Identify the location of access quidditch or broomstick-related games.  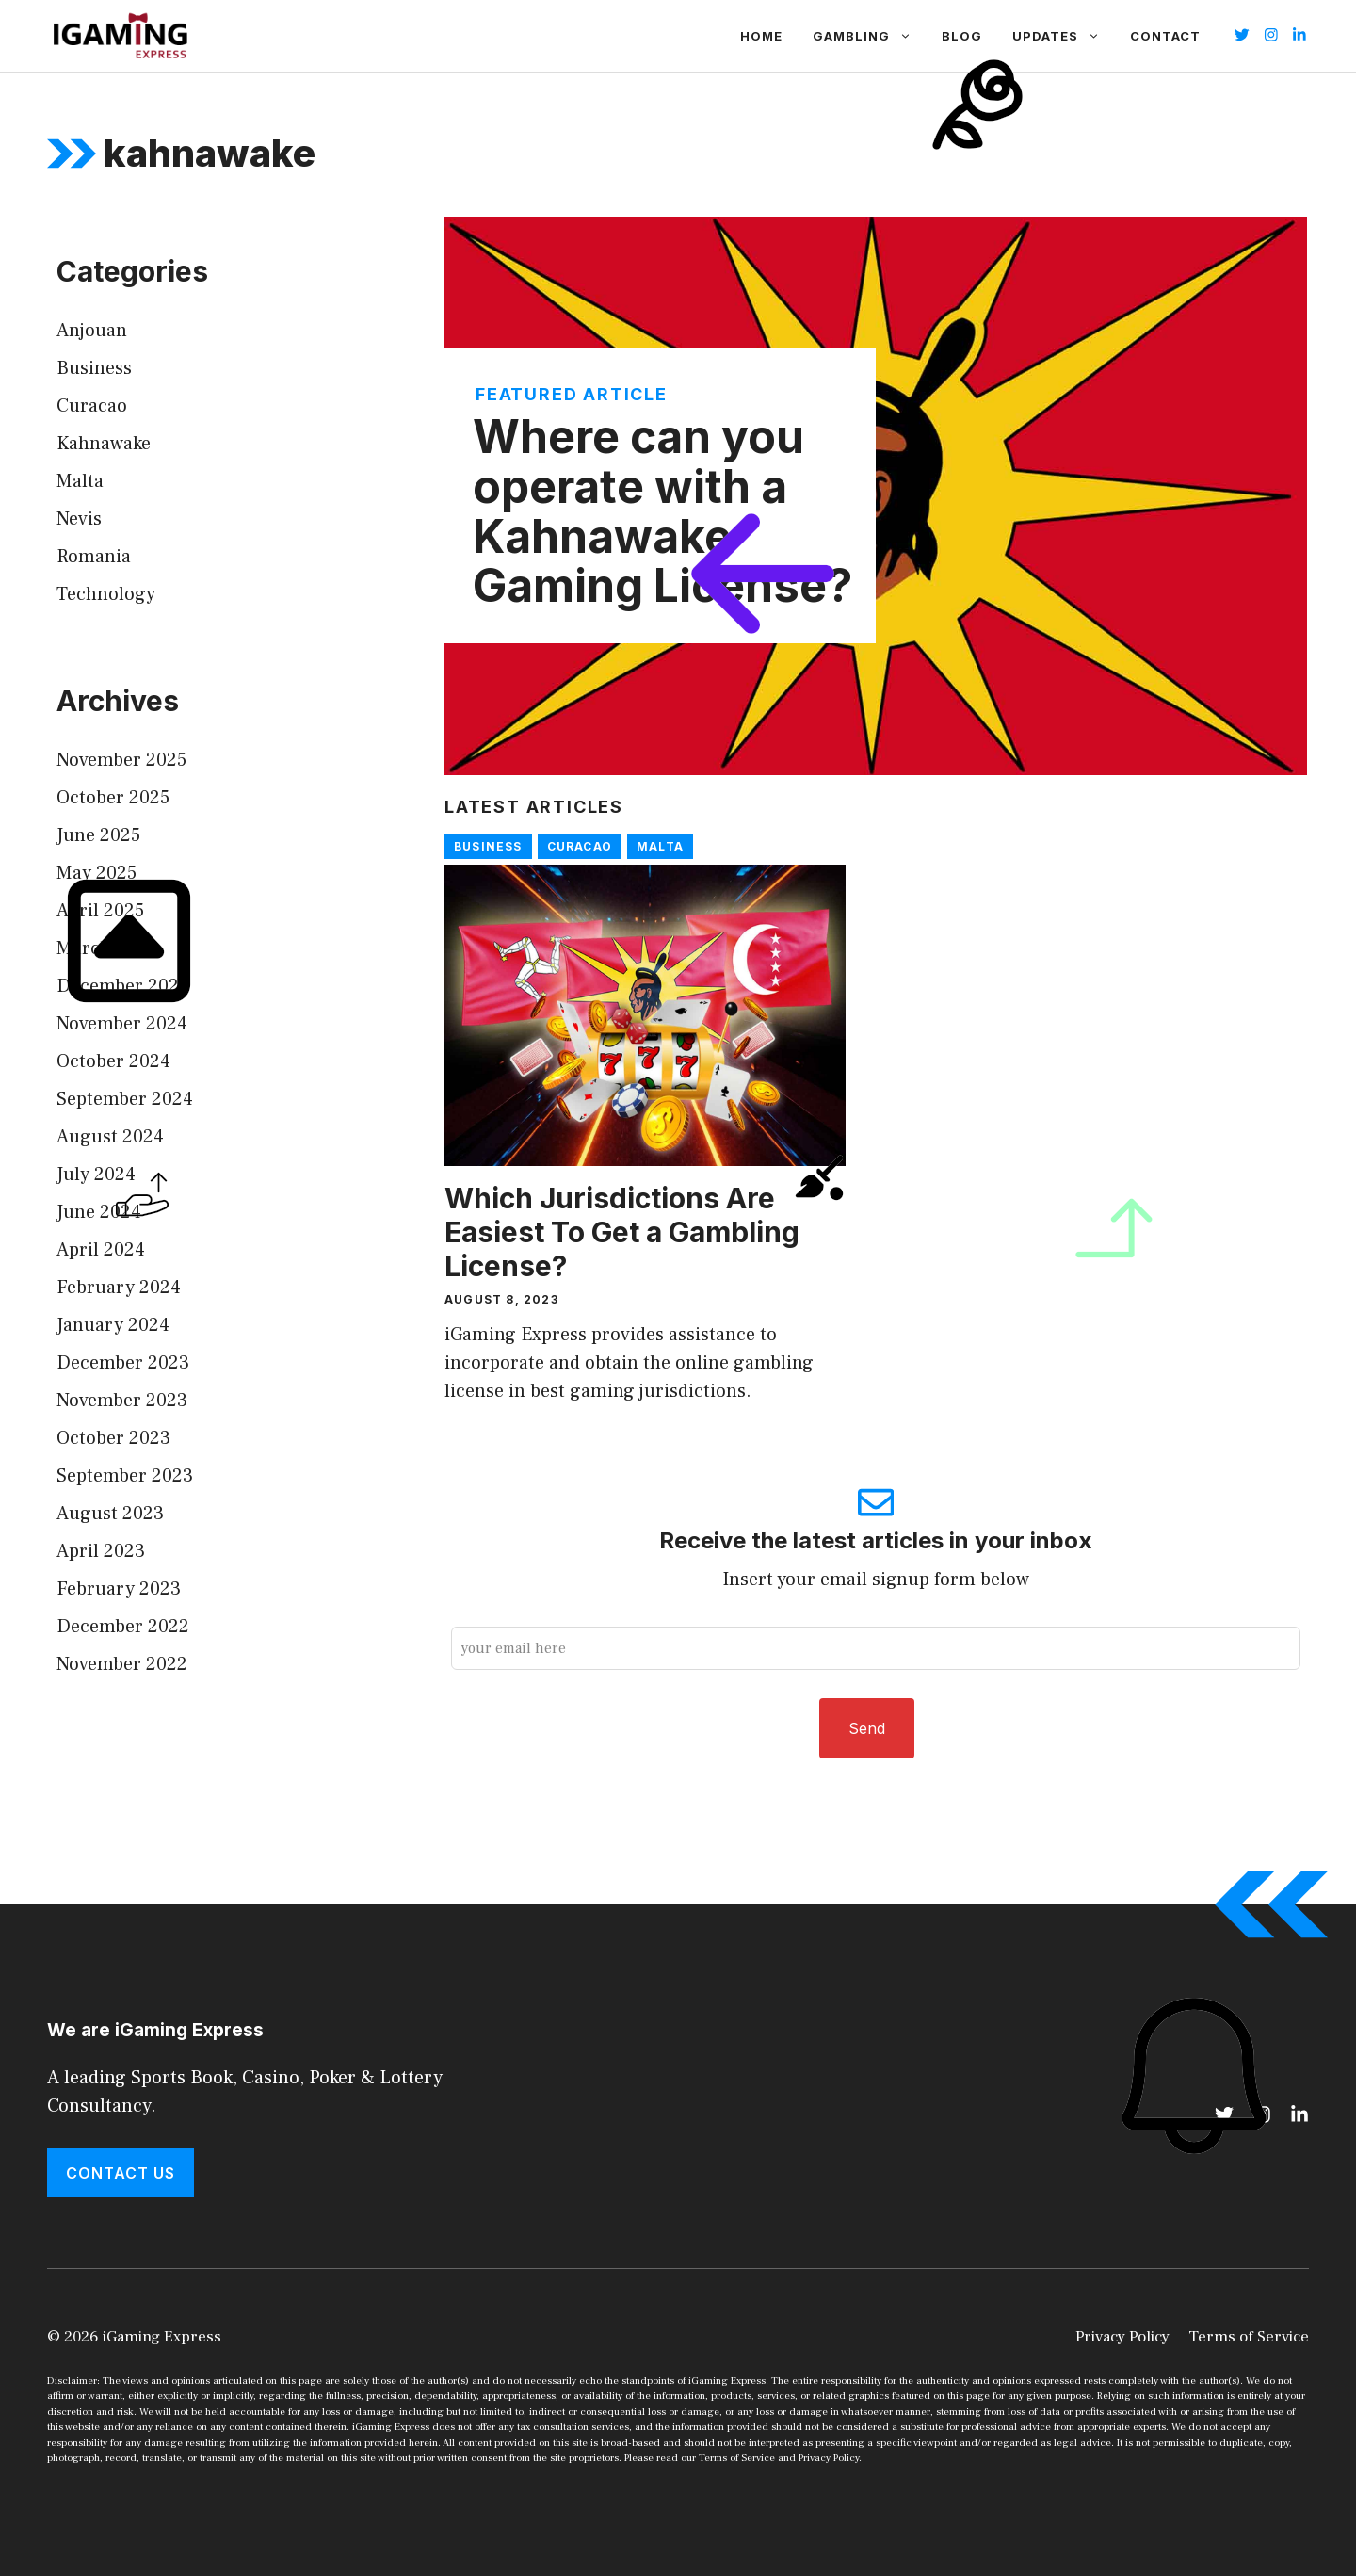
(819, 1176).